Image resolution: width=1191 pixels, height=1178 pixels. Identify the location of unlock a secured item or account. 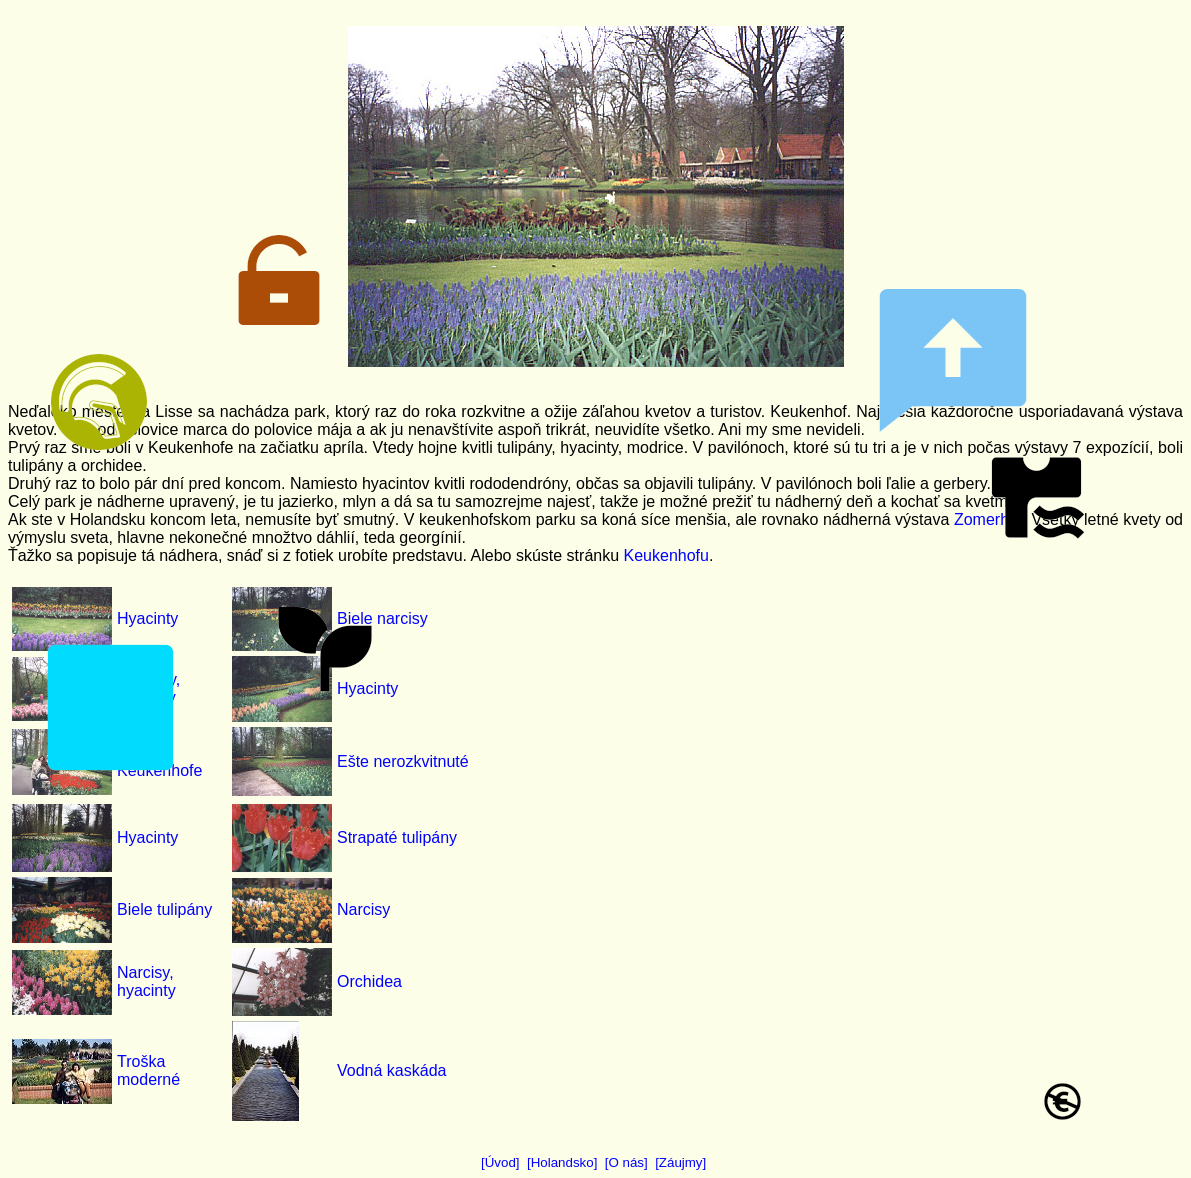
(279, 280).